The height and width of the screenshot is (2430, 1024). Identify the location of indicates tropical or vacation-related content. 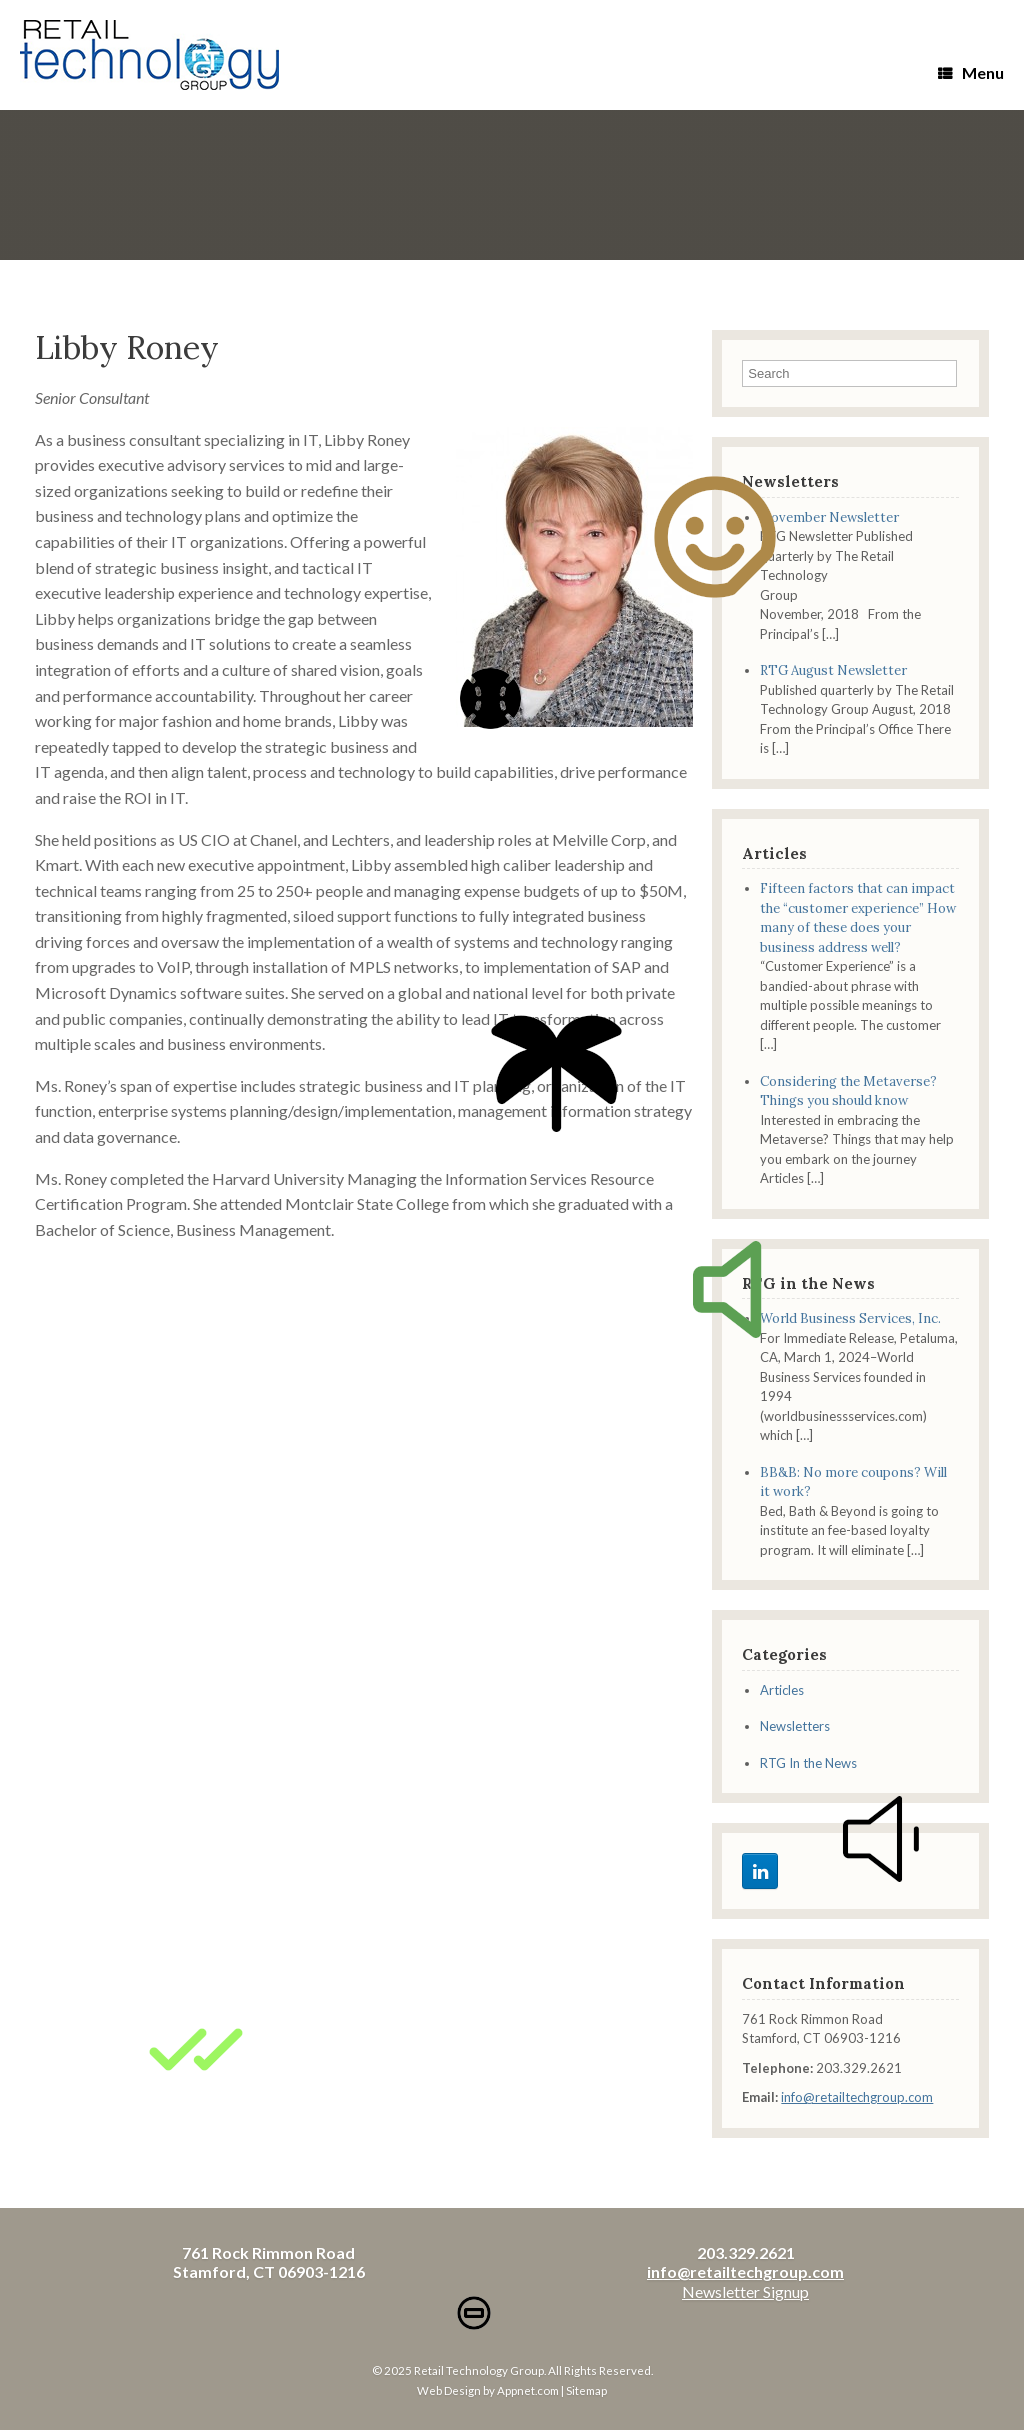
(556, 1071).